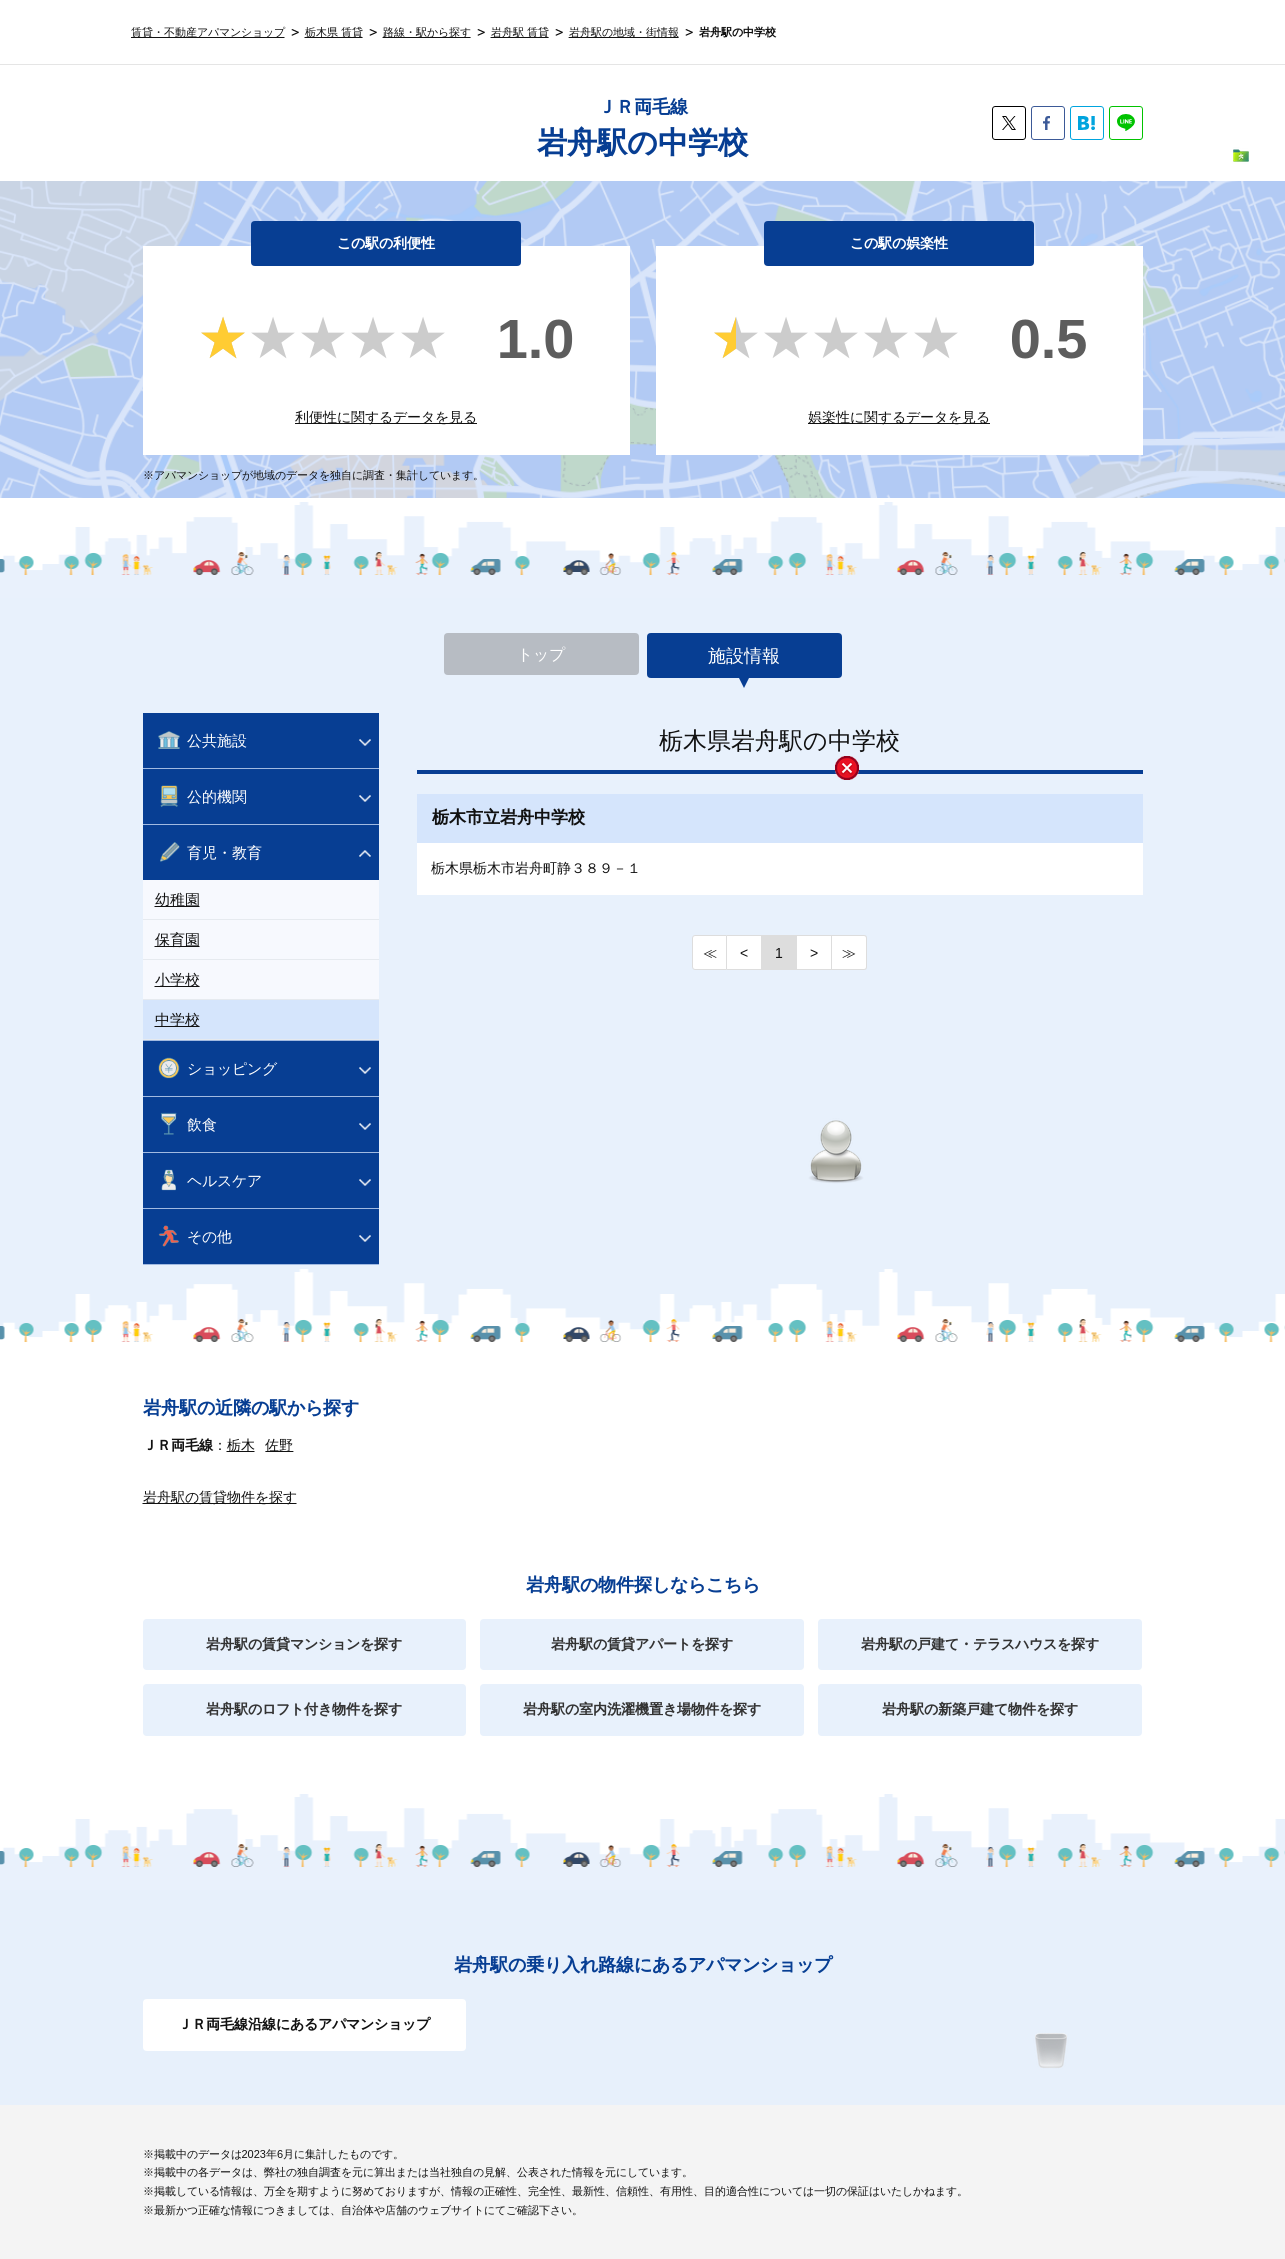 This screenshot has height=2259, width=1285. I want to click on open the trash to view deleted items, so click(1051, 2050).